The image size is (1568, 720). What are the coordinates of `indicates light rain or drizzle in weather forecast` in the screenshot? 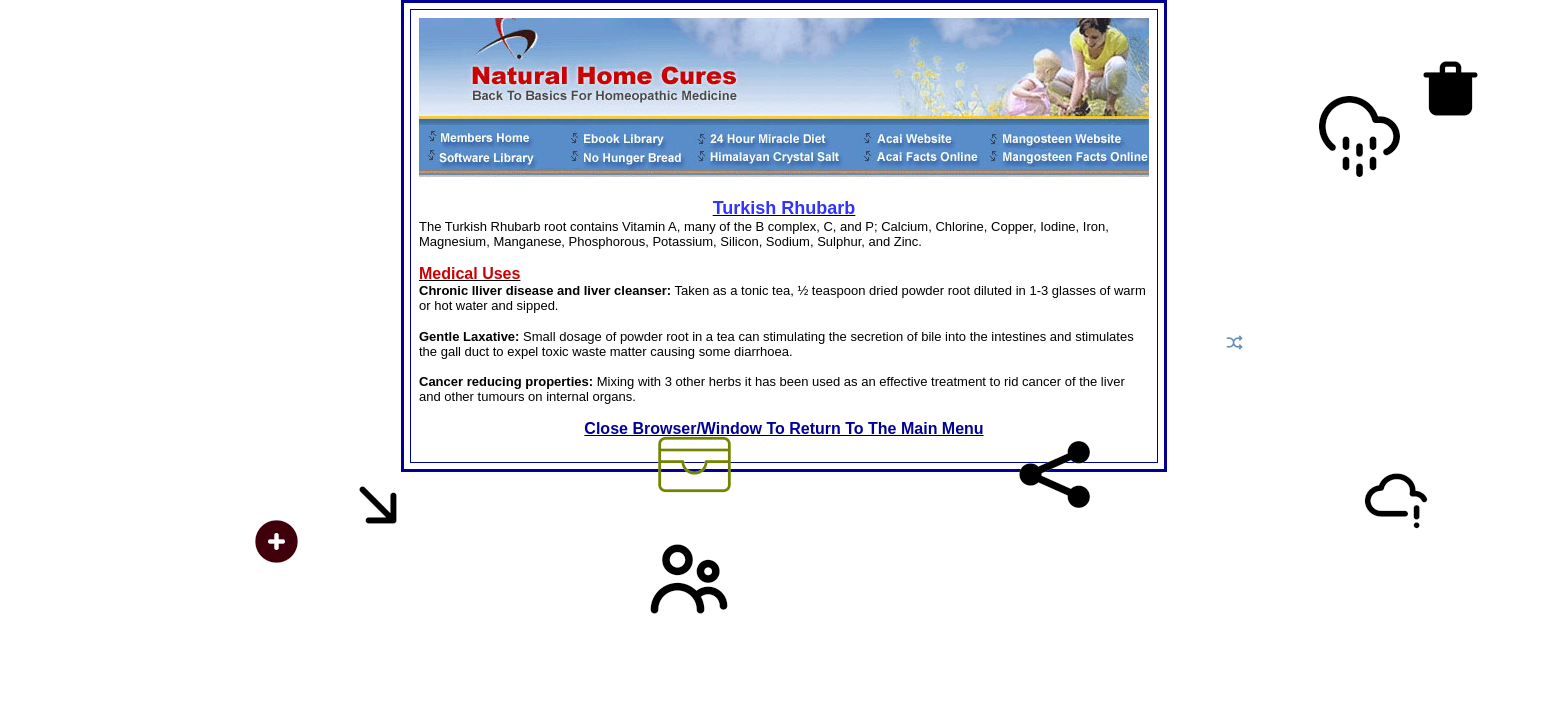 It's located at (1359, 136).